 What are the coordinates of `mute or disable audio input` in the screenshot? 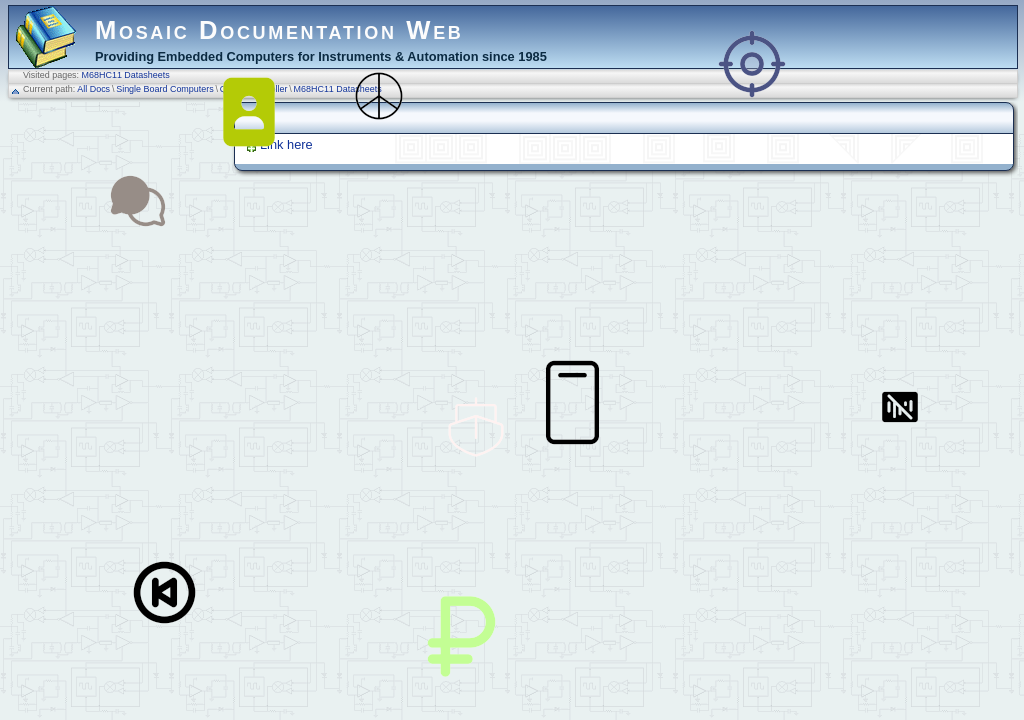 It's located at (900, 407).